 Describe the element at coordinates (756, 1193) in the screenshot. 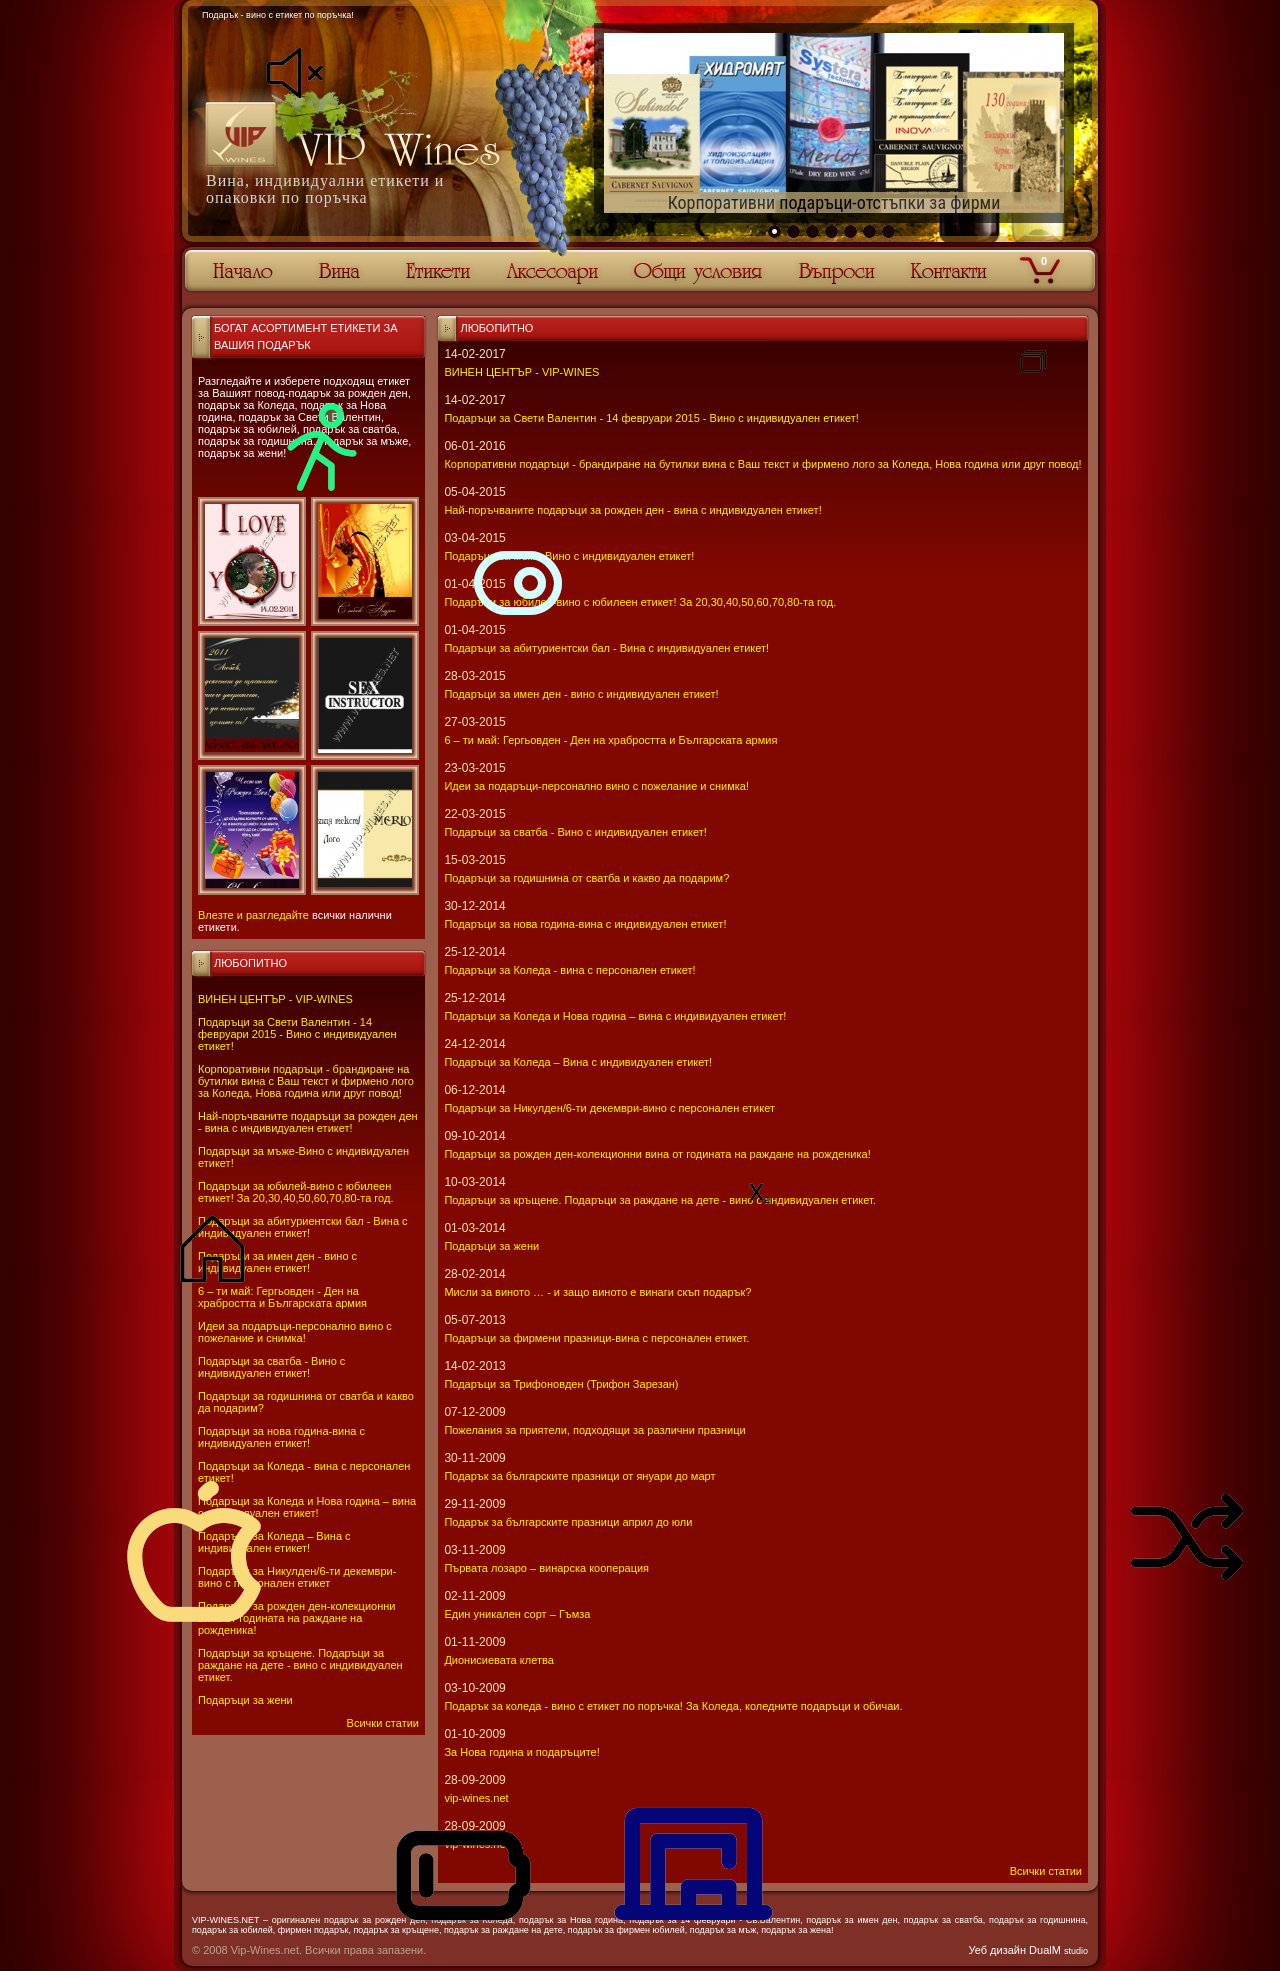

I see `format text as subscript` at that location.